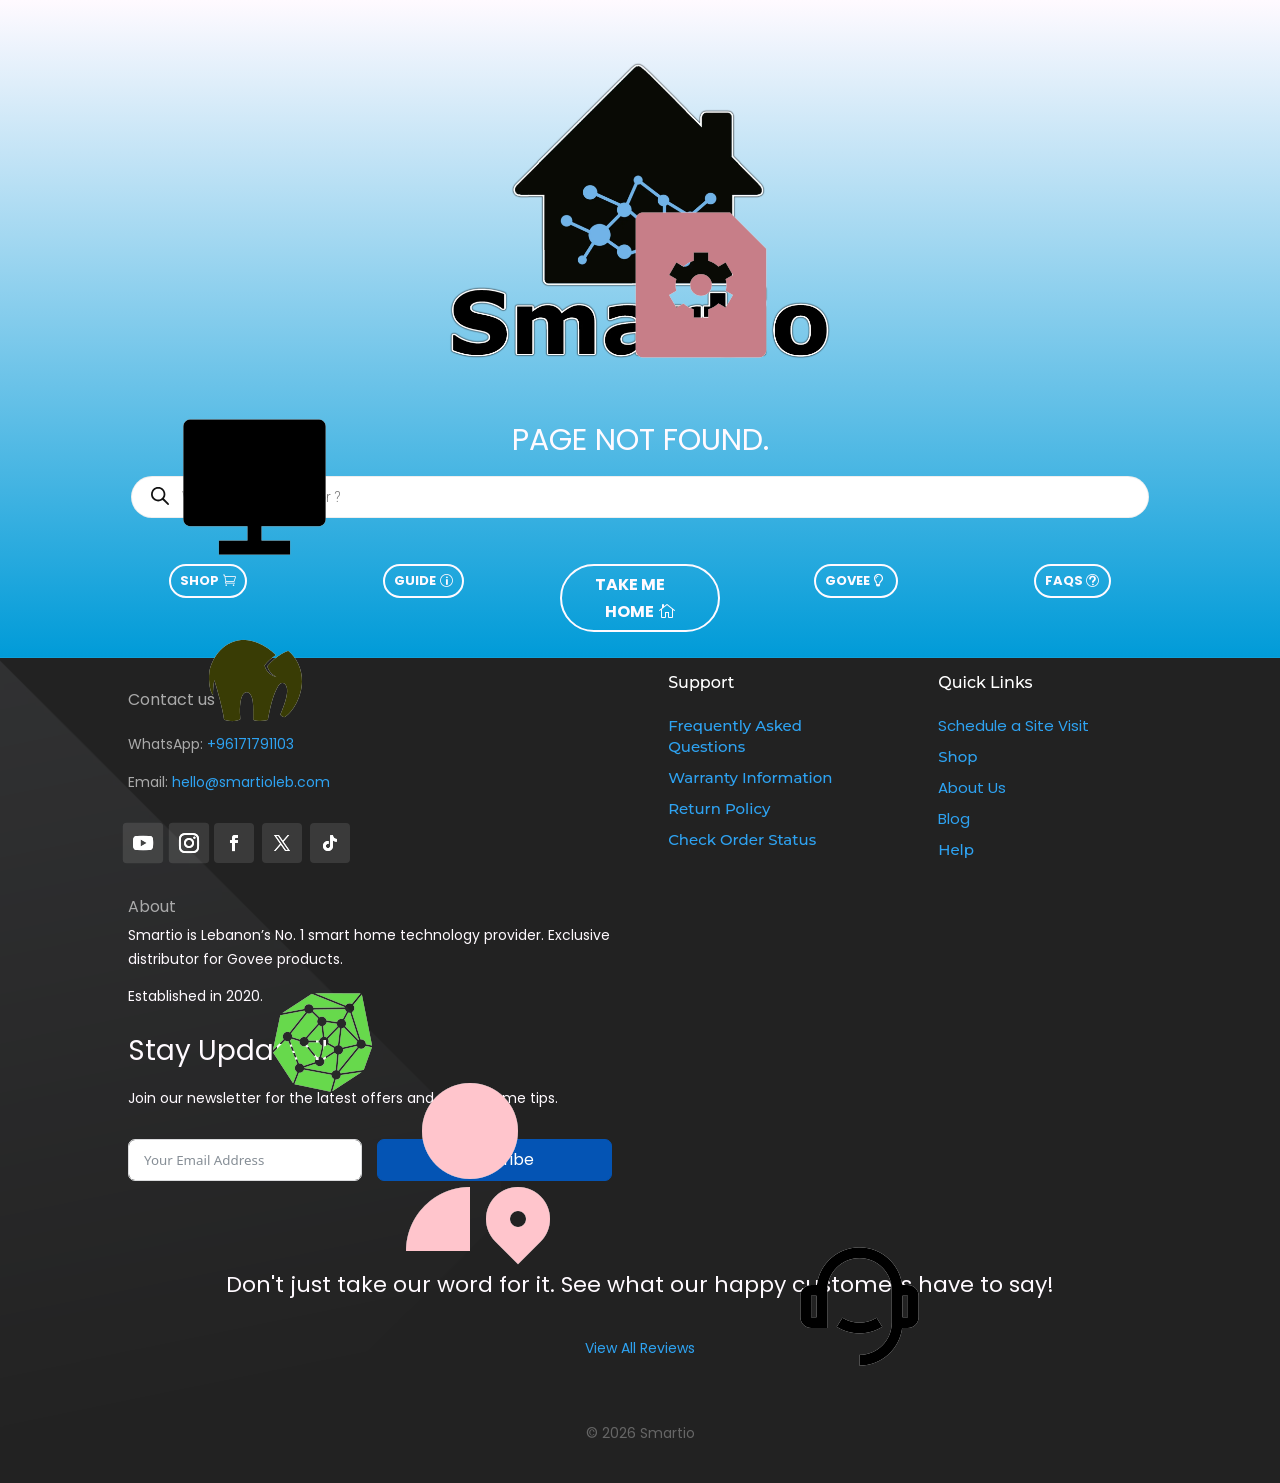 Image resolution: width=1280 pixels, height=1483 pixels. I want to click on launch MAMP local server application, so click(255, 680).